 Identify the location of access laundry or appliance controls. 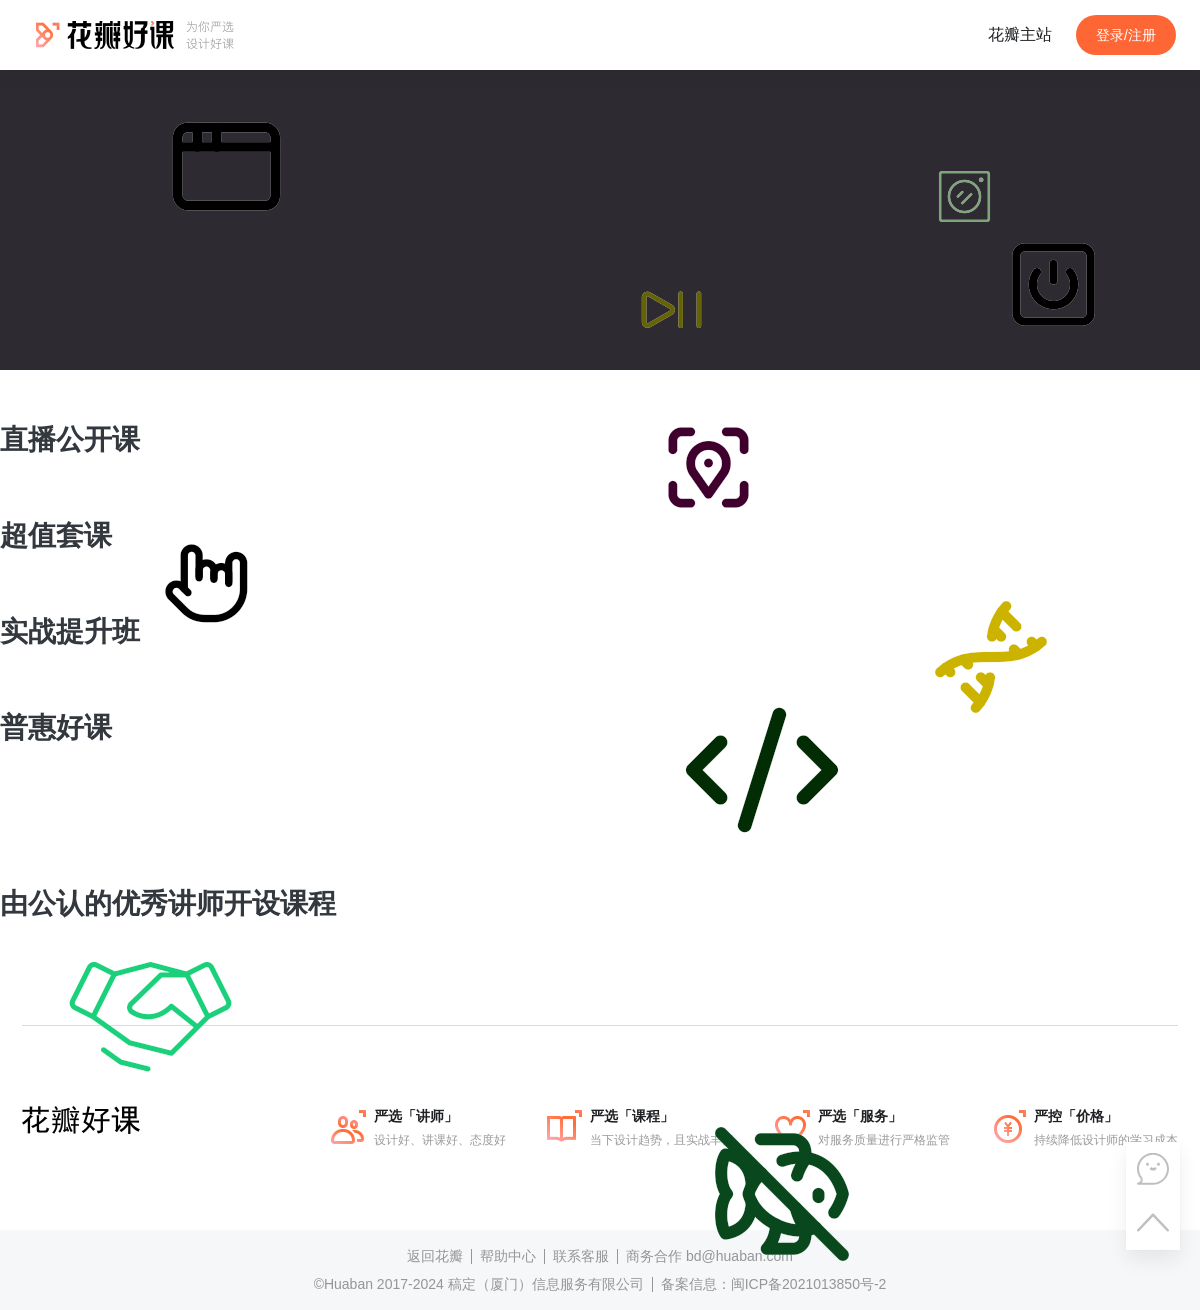
(964, 196).